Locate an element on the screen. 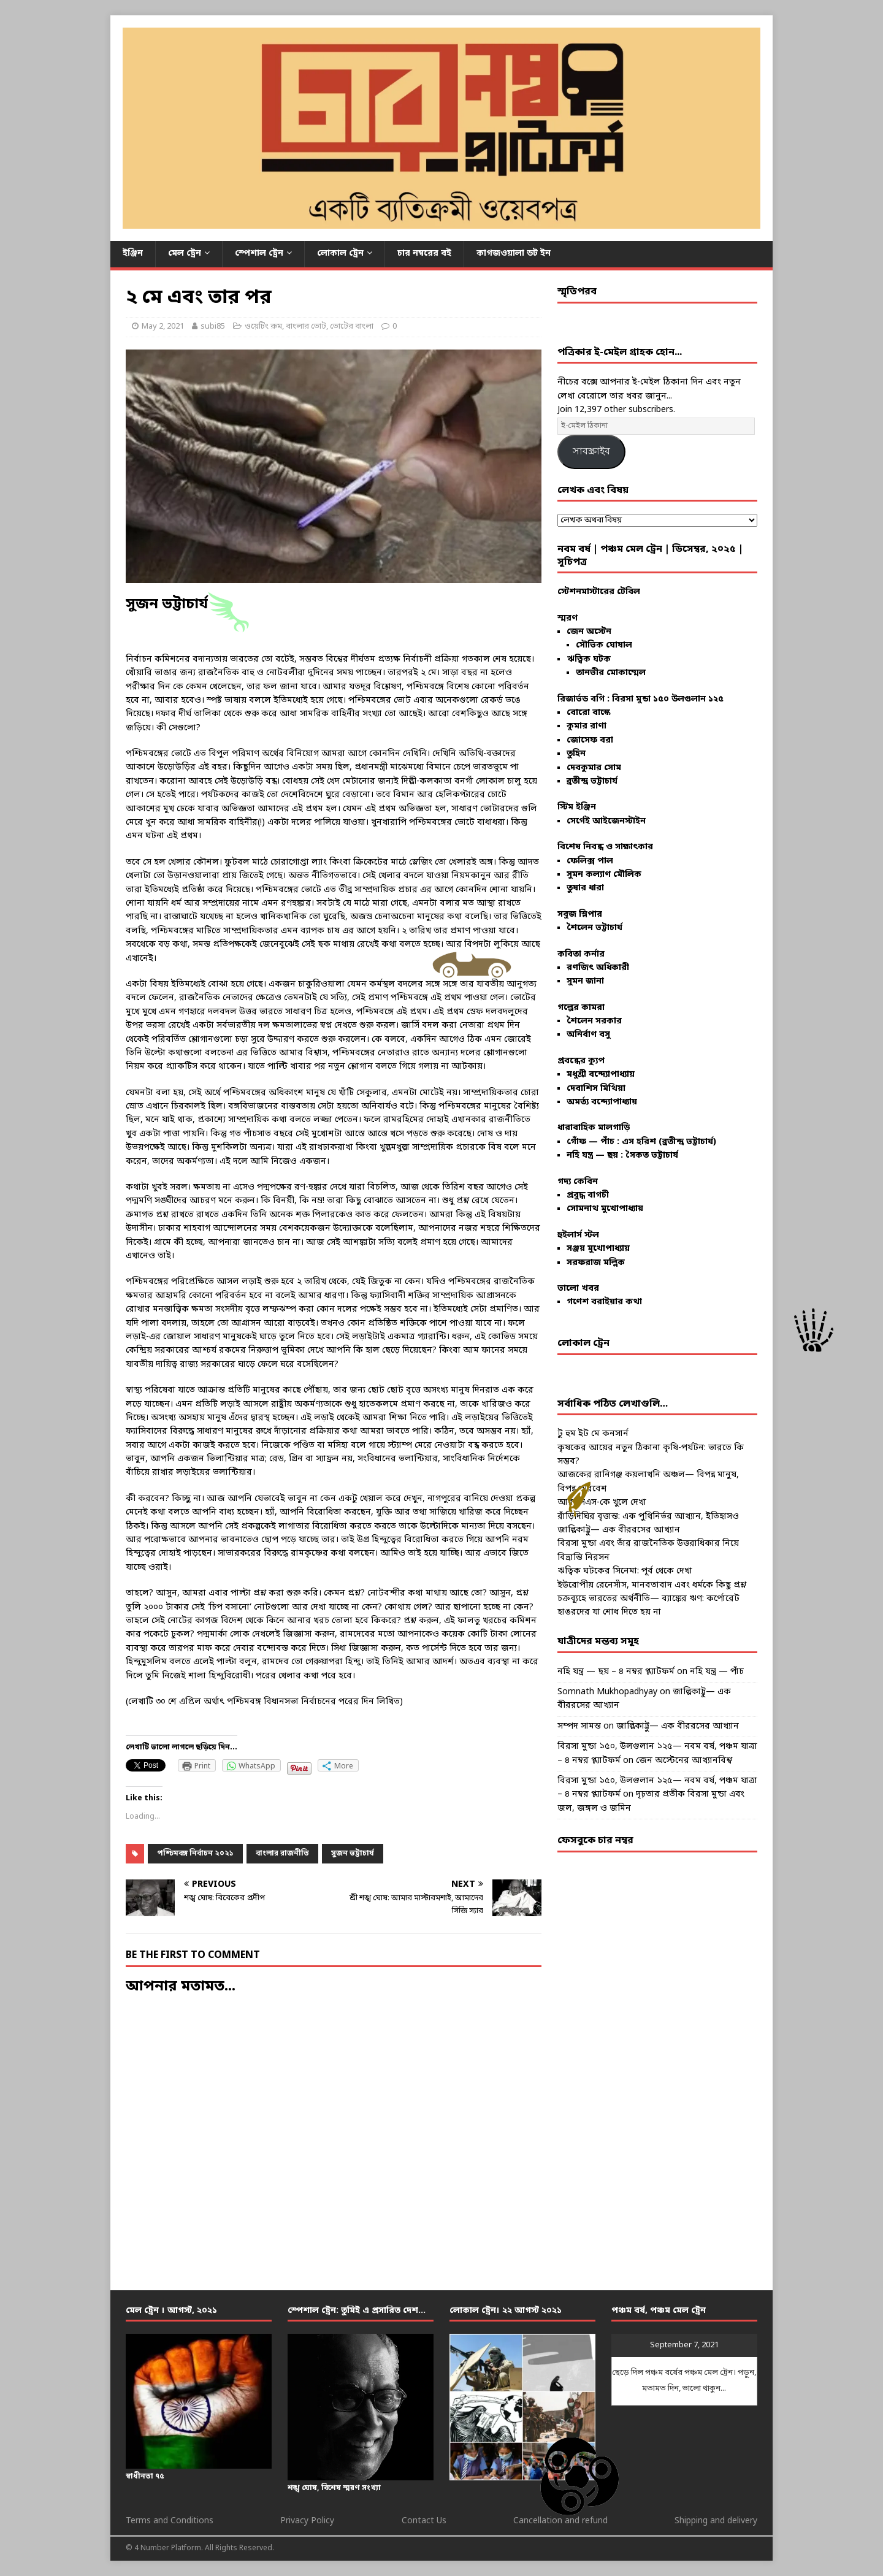 The width and height of the screenshot is (883, 2576). access racing or car-themed games is located at coordinates (472, 965).